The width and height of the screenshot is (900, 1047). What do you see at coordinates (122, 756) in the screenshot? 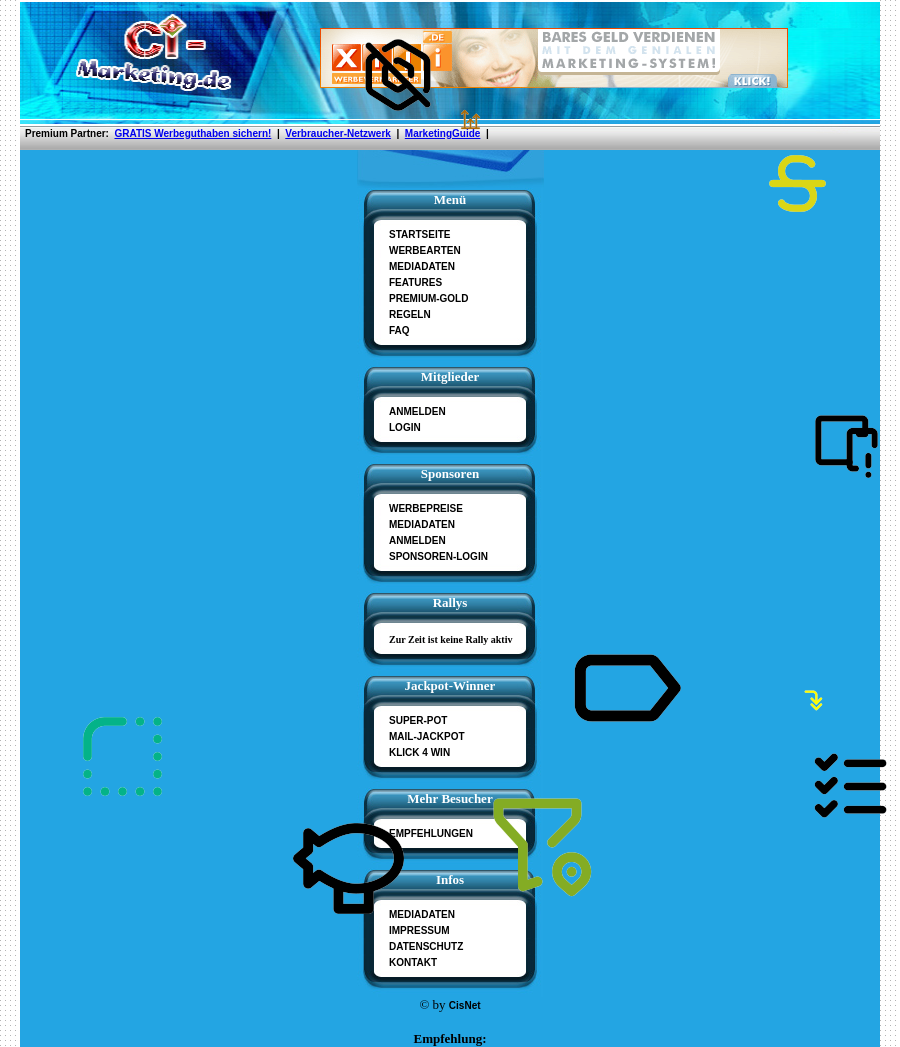
I see `adjust corner radius settings` at bounding box center [122, 756].